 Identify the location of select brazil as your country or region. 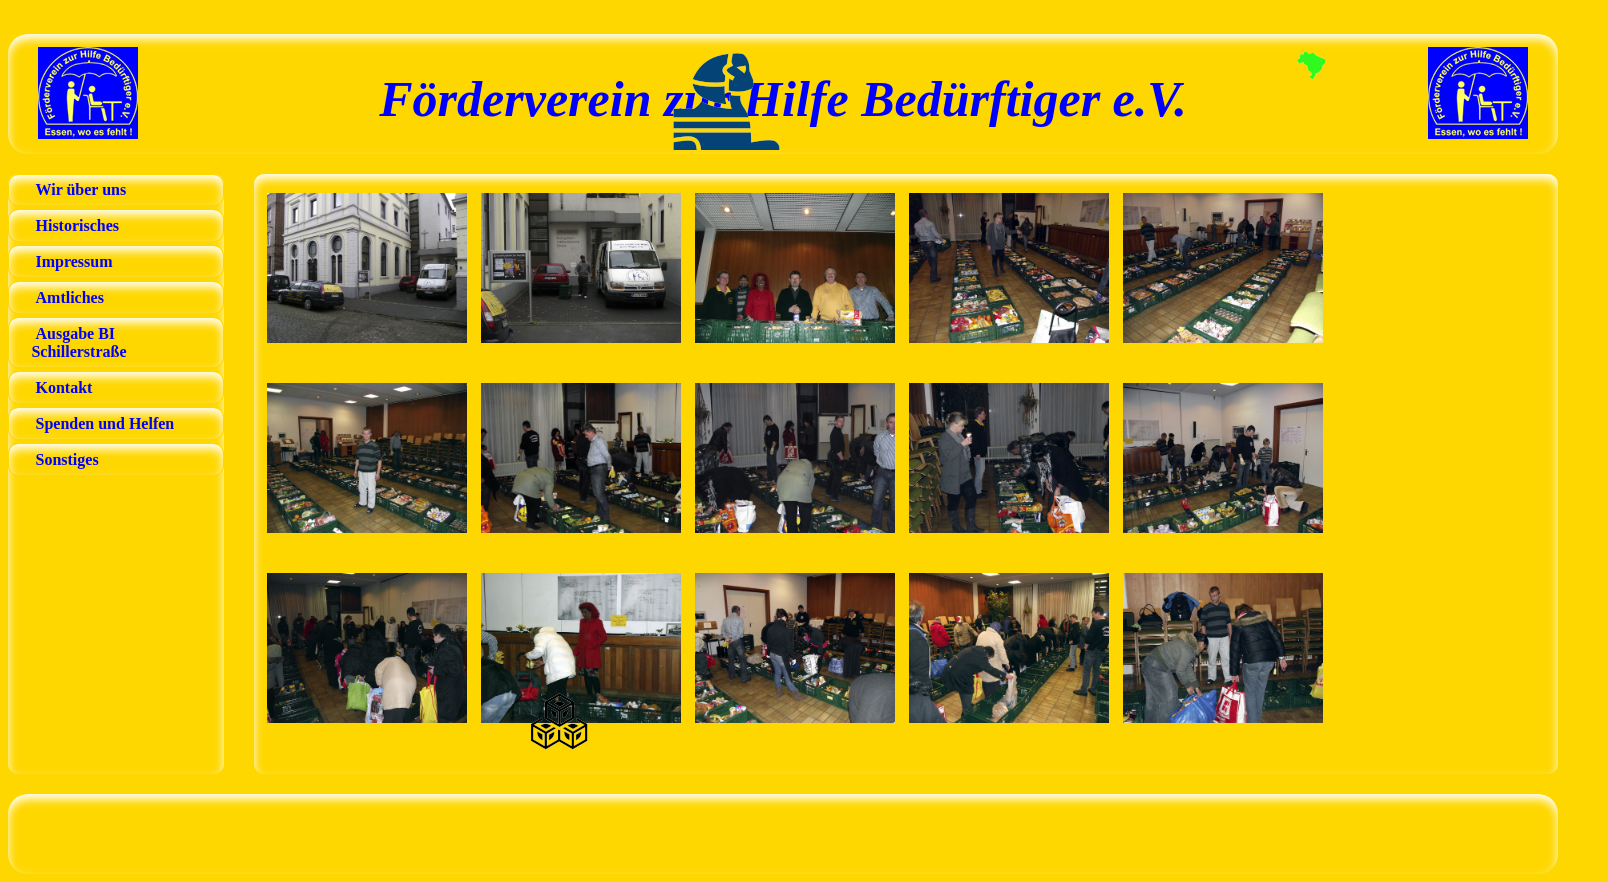
(1311, 65).